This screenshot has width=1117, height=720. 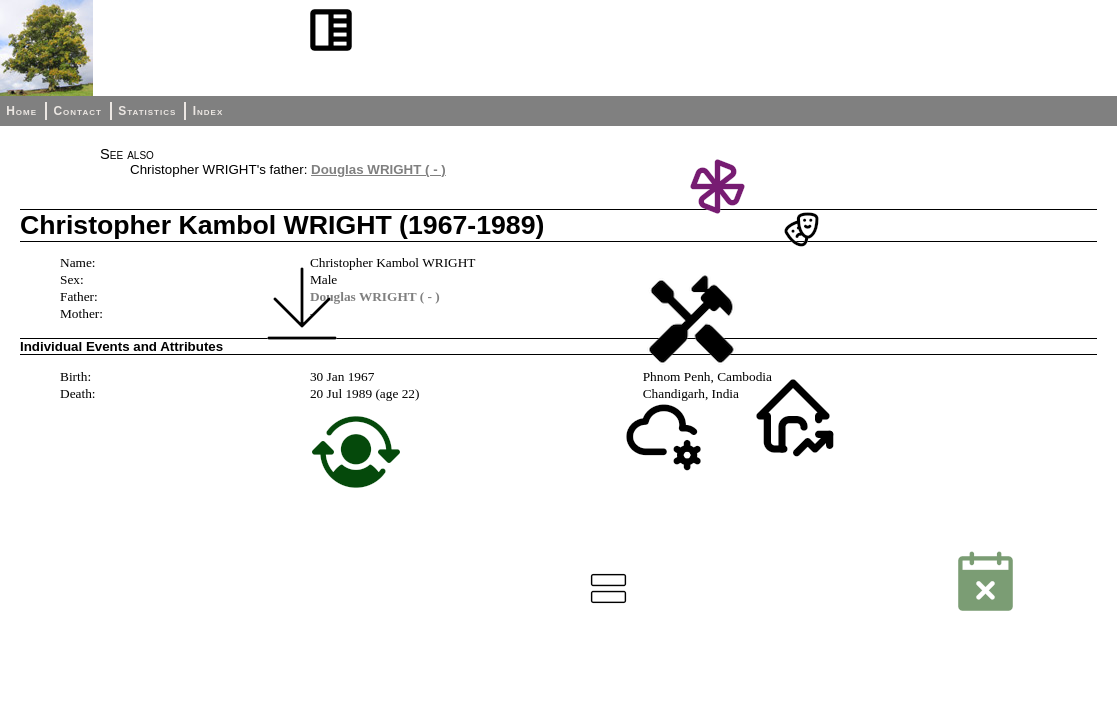 What do you see at coordinates (801, 229) in the screenshot?
I see `access theater or entertainment content` at bounding box center [801, 229].